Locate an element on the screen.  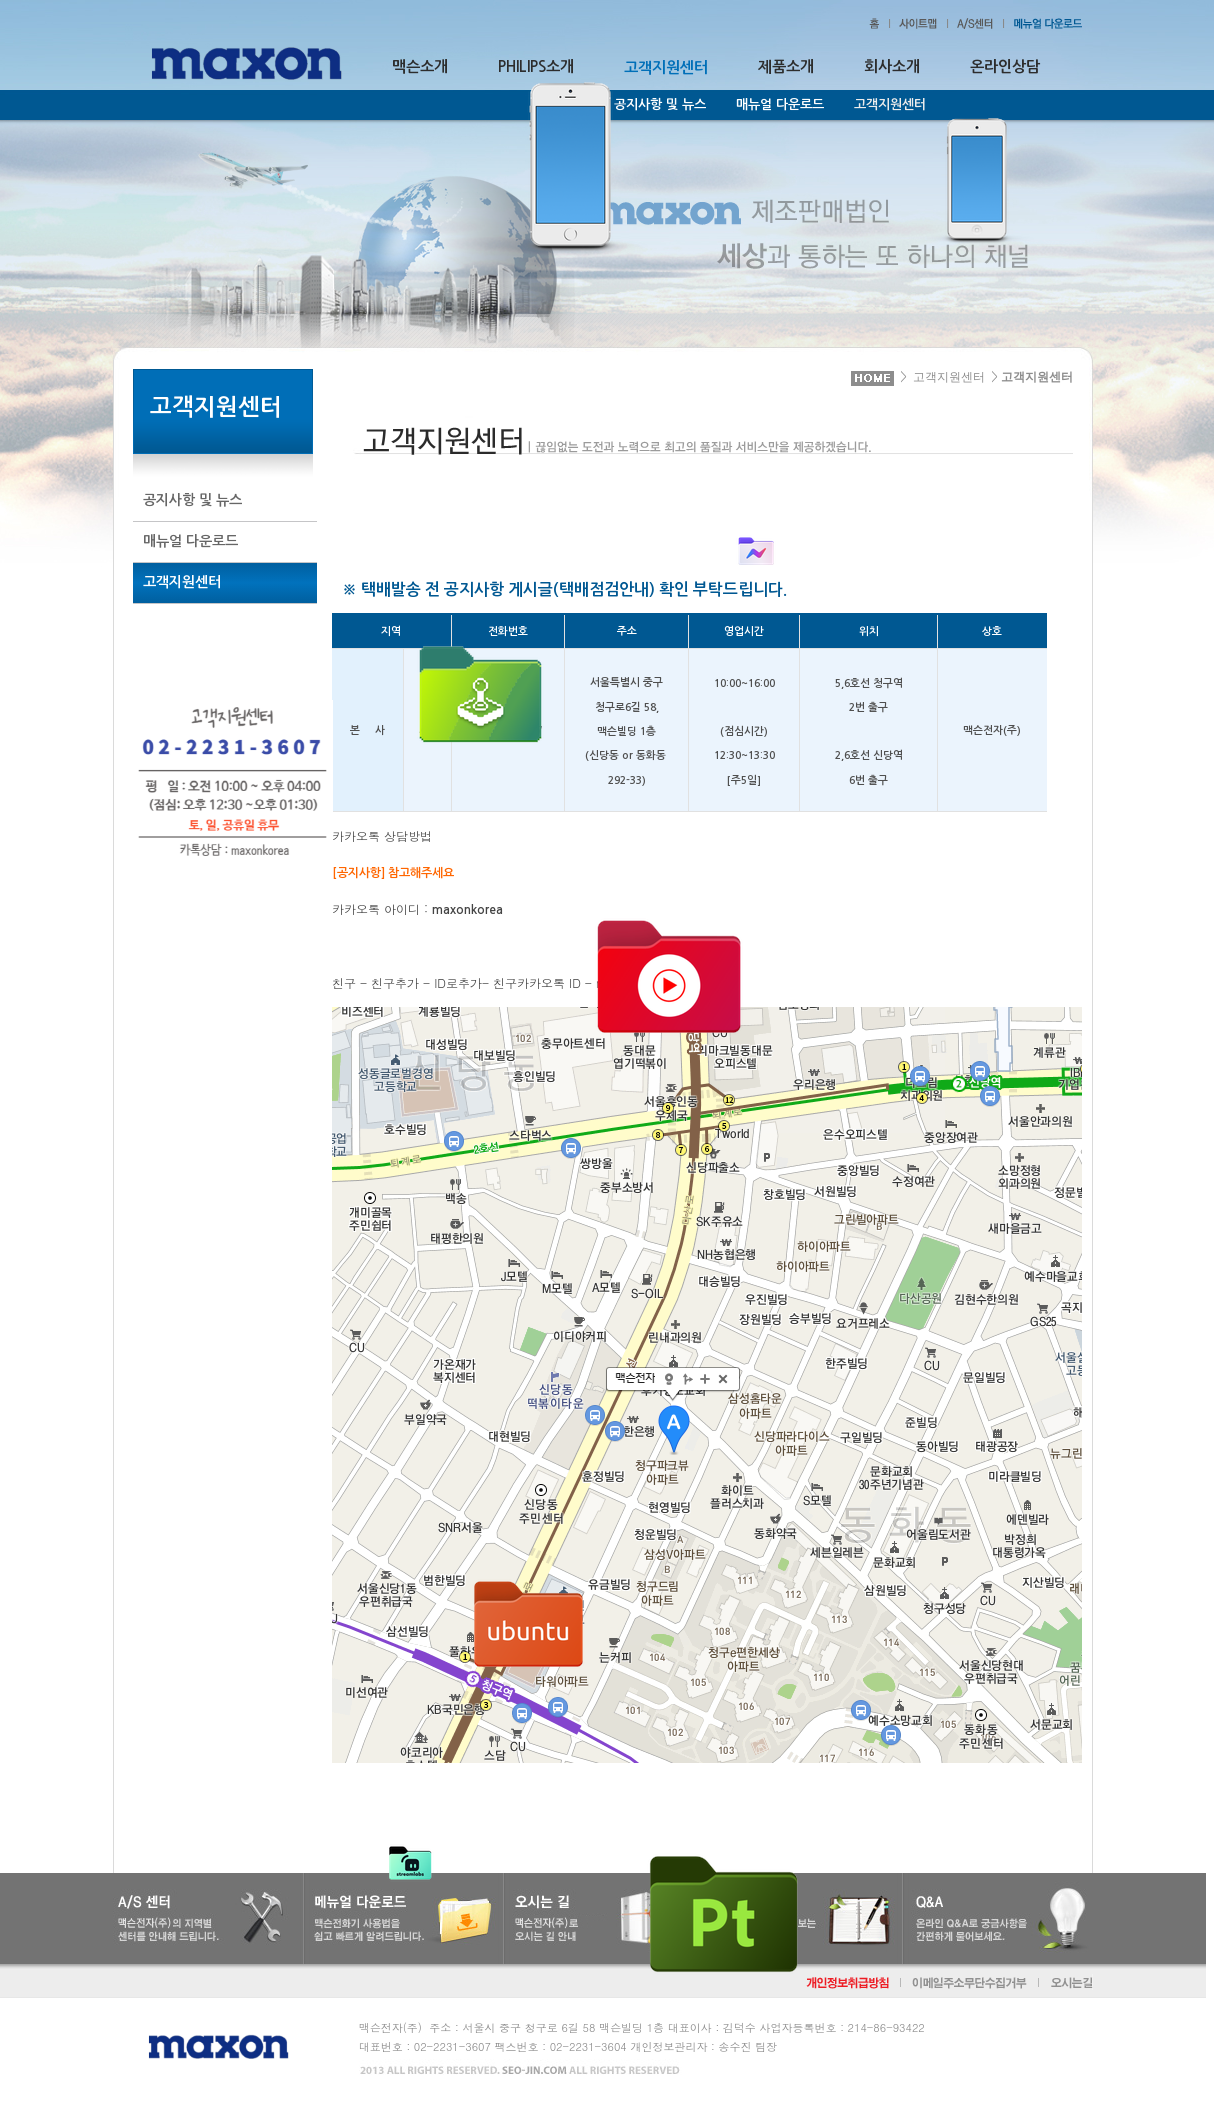
open messenger app folder is located at coordinates (756, 552).